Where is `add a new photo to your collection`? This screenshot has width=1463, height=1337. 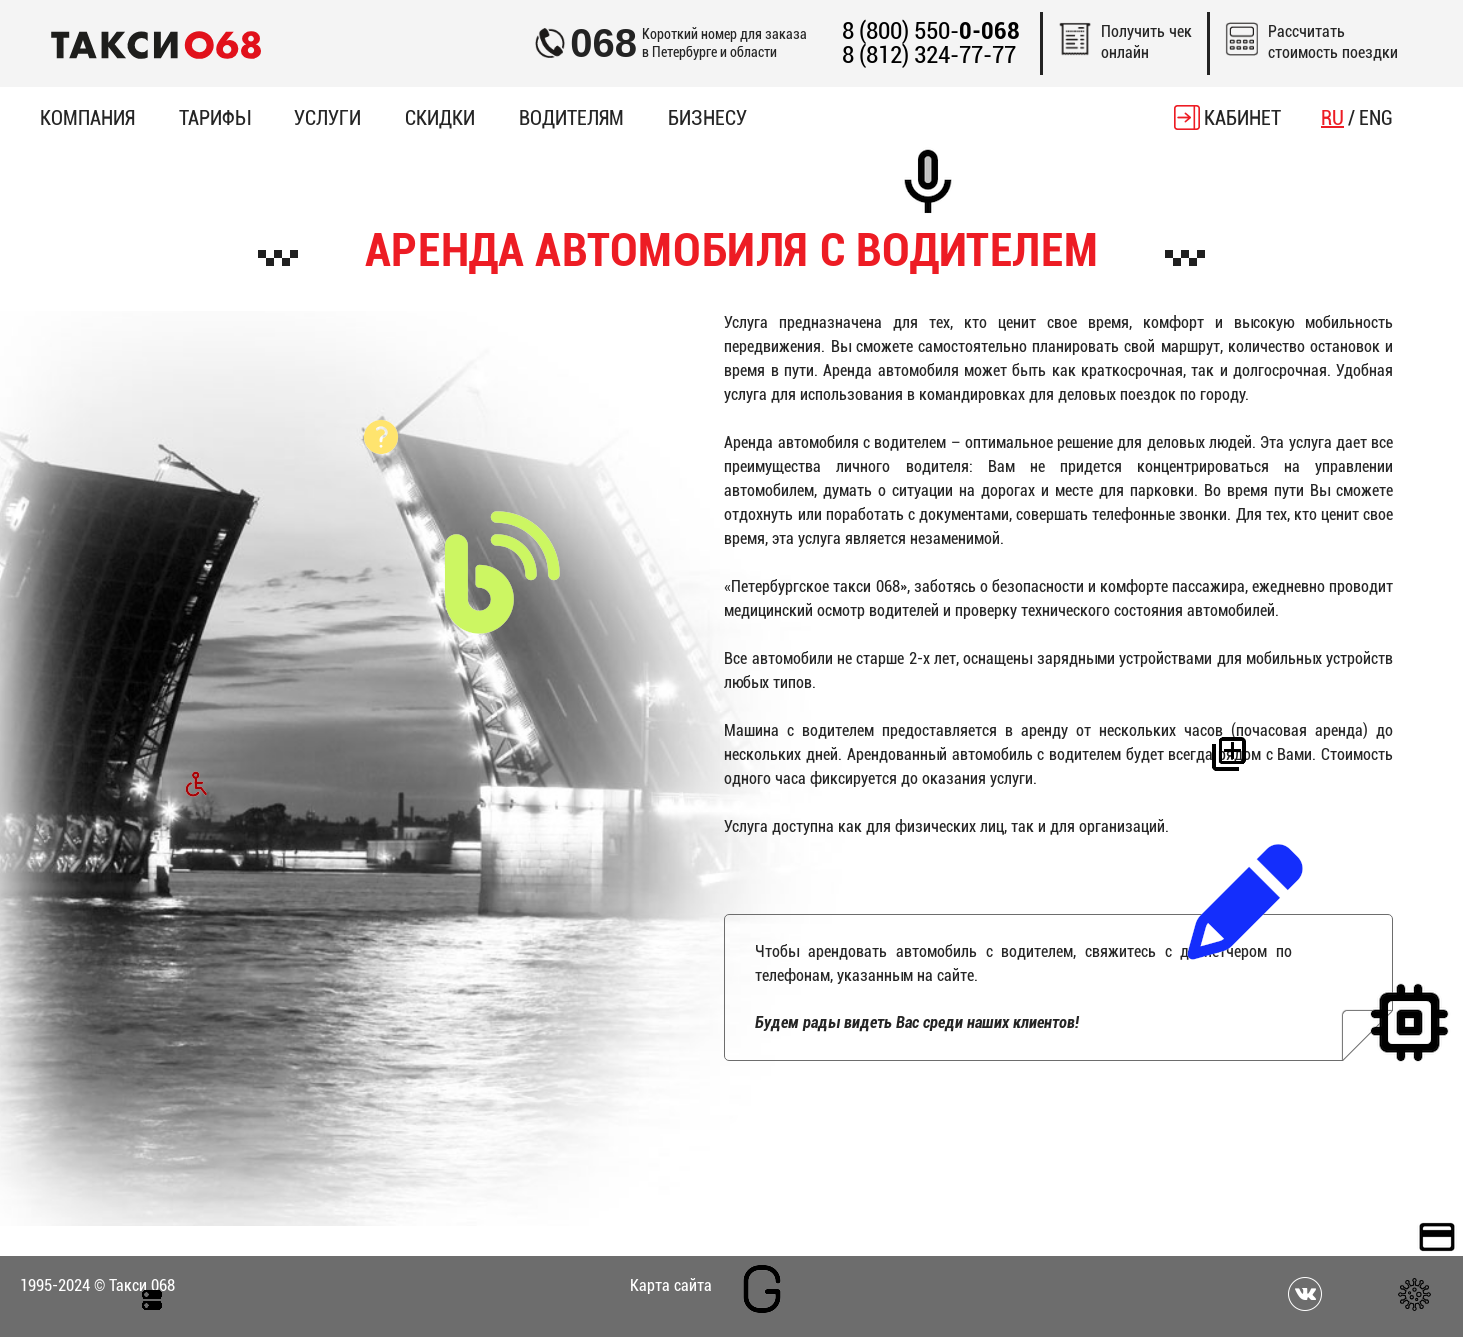
add a new photo to your collection is located at coordinates (1229, 754).